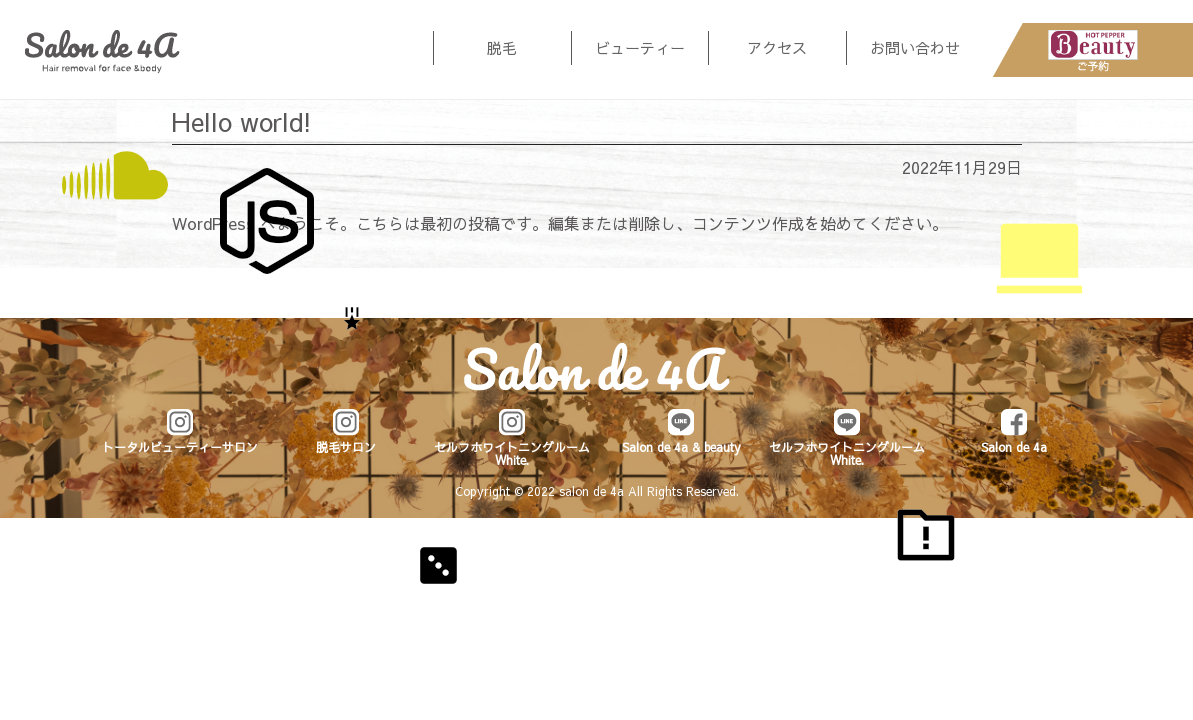 Image resolution: width=1193 pixels, height=720 pixels. I want to click on indicates an achievement or award earned, so click(352, 318).